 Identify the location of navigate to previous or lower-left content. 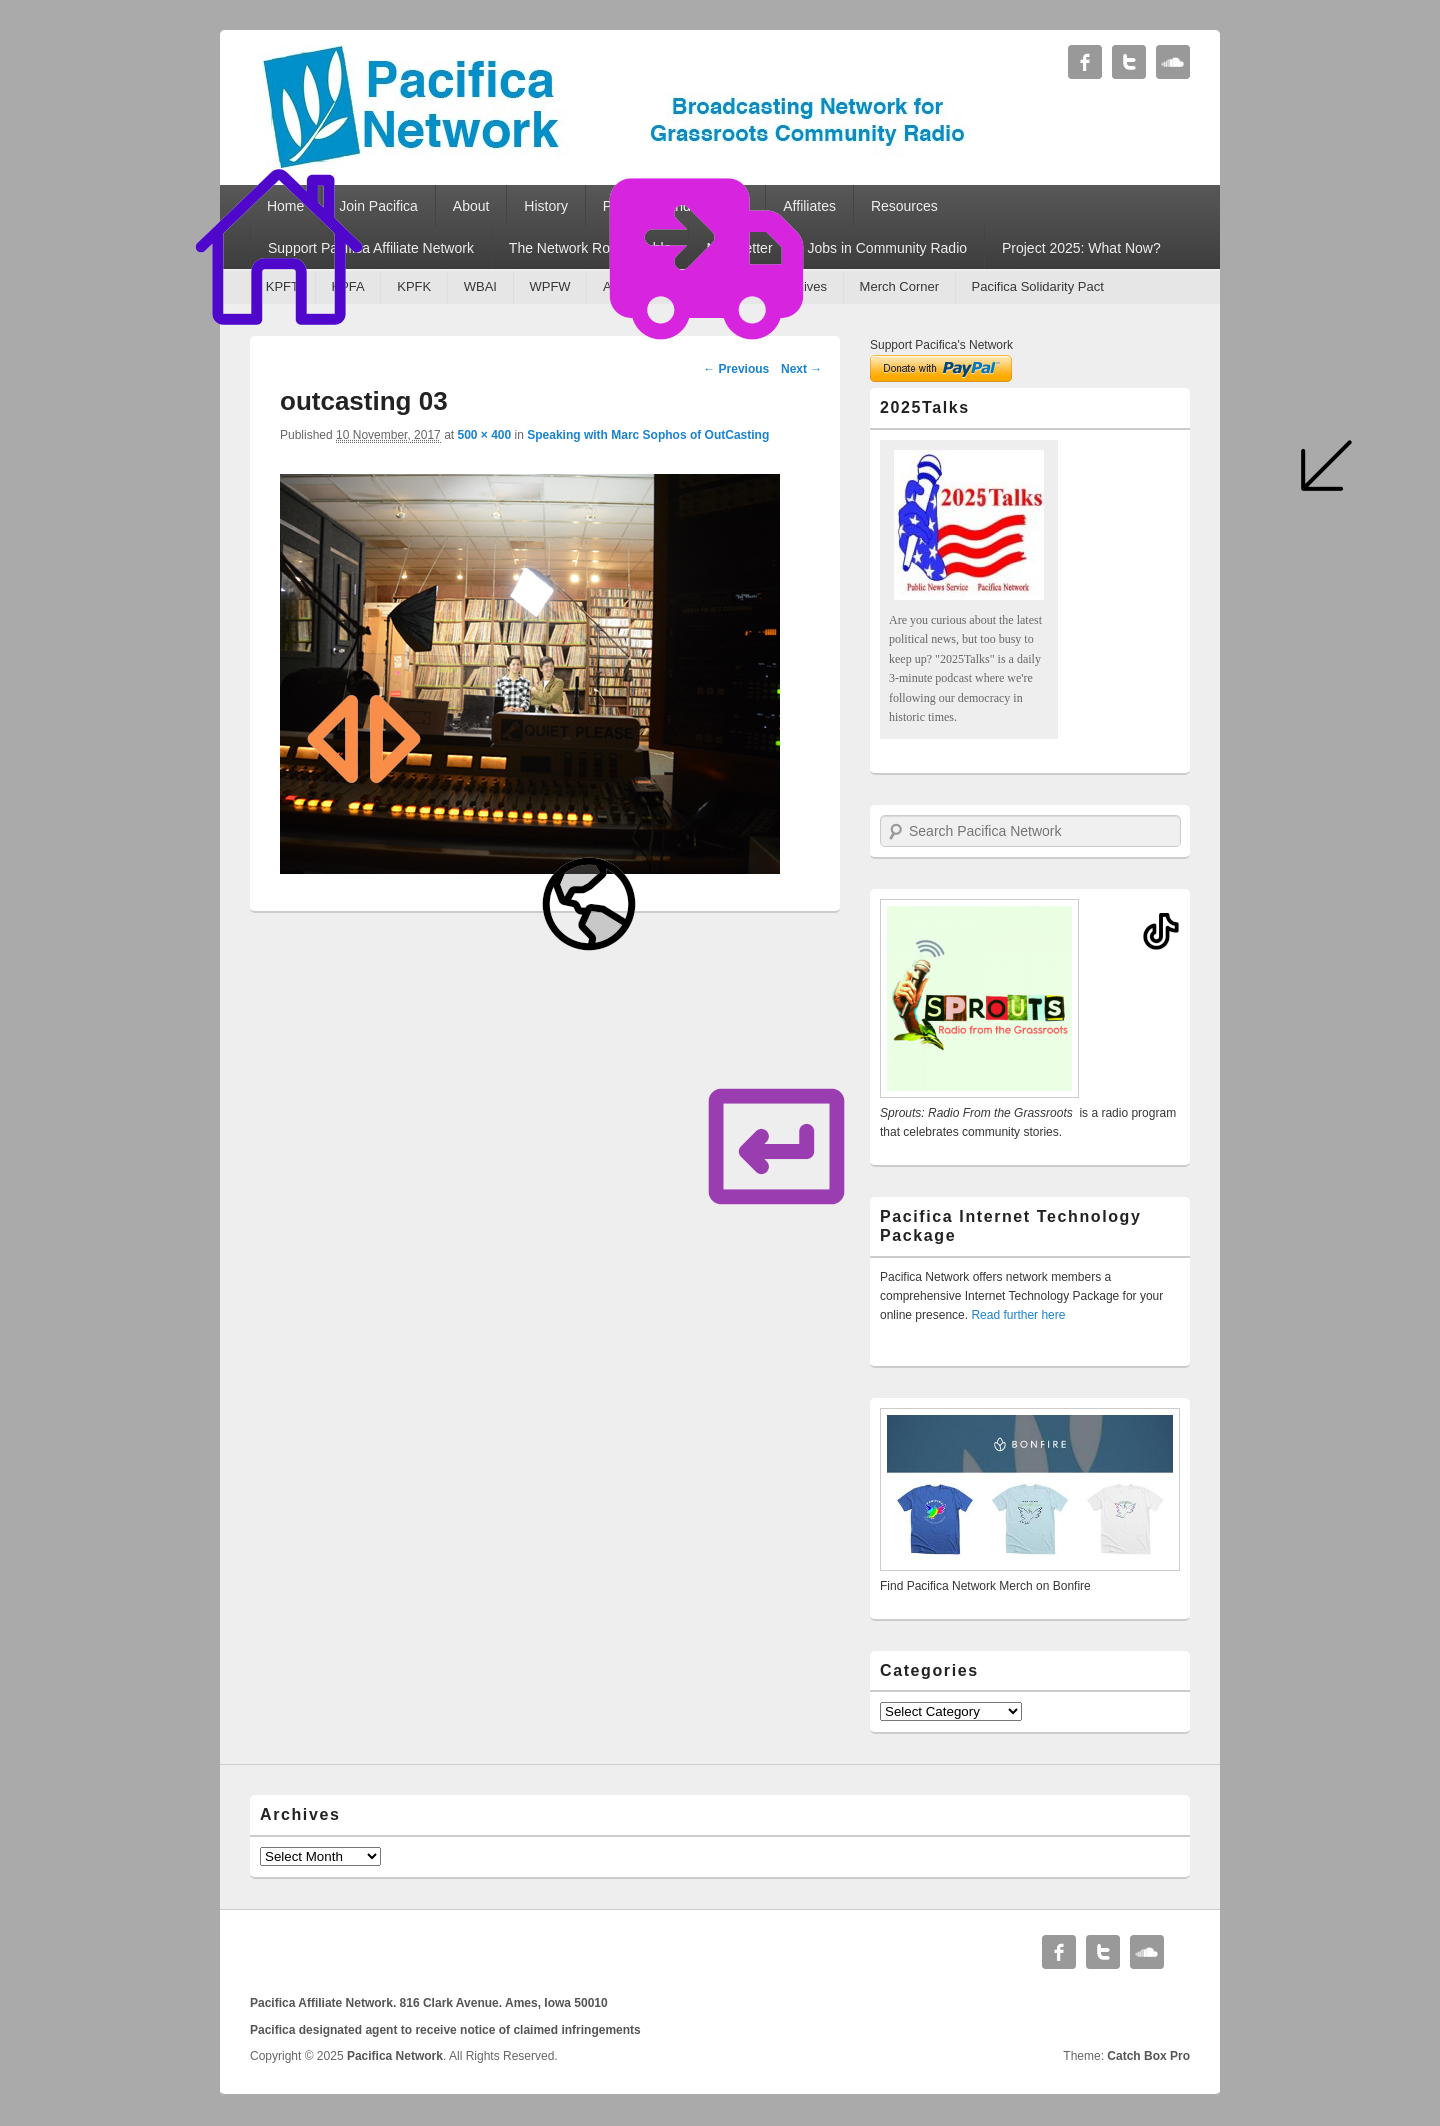
(1326, 465).